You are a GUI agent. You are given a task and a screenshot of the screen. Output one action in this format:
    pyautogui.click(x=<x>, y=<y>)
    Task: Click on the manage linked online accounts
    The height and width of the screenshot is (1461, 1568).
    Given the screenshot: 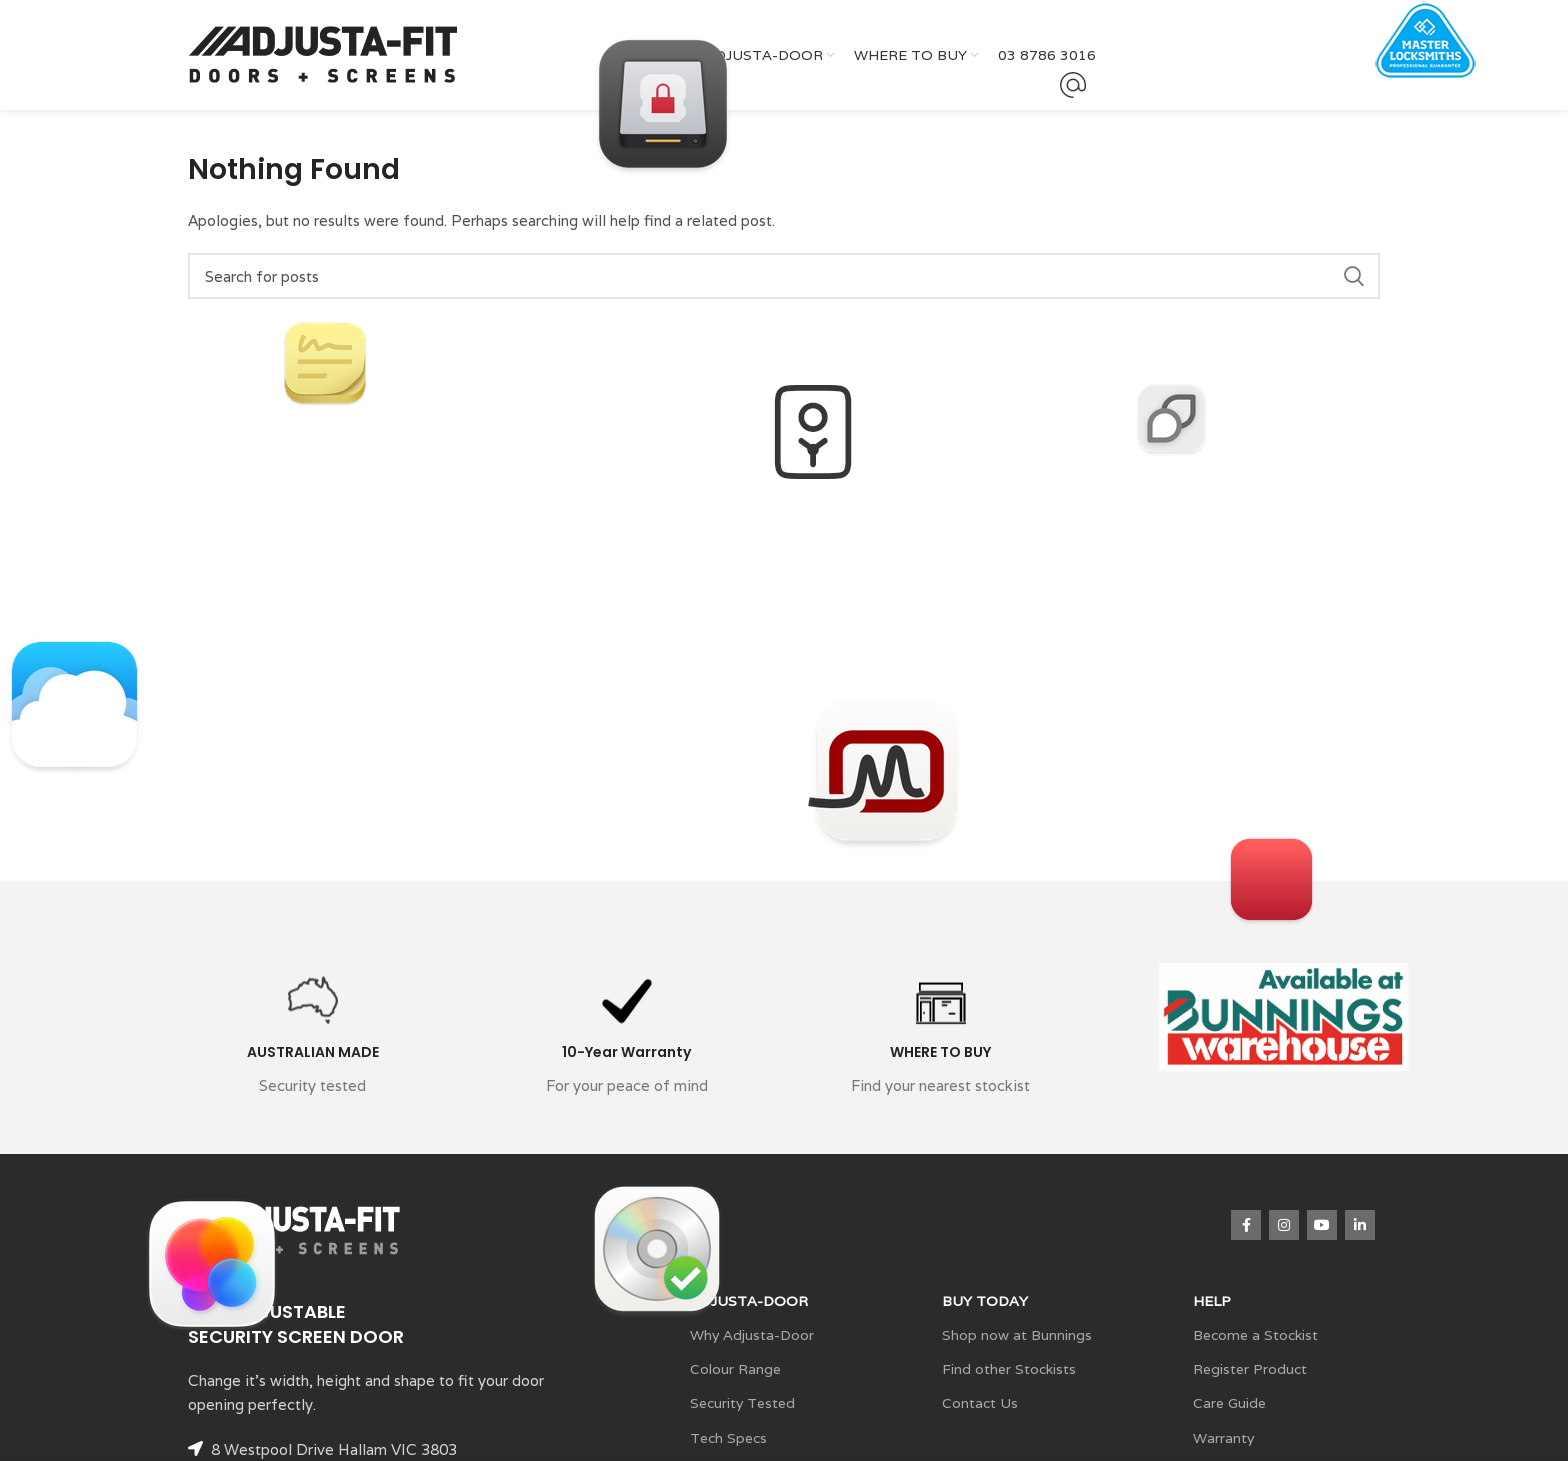 What is the action you would take?
    pyautogui.click(x=1073, y=85)
    